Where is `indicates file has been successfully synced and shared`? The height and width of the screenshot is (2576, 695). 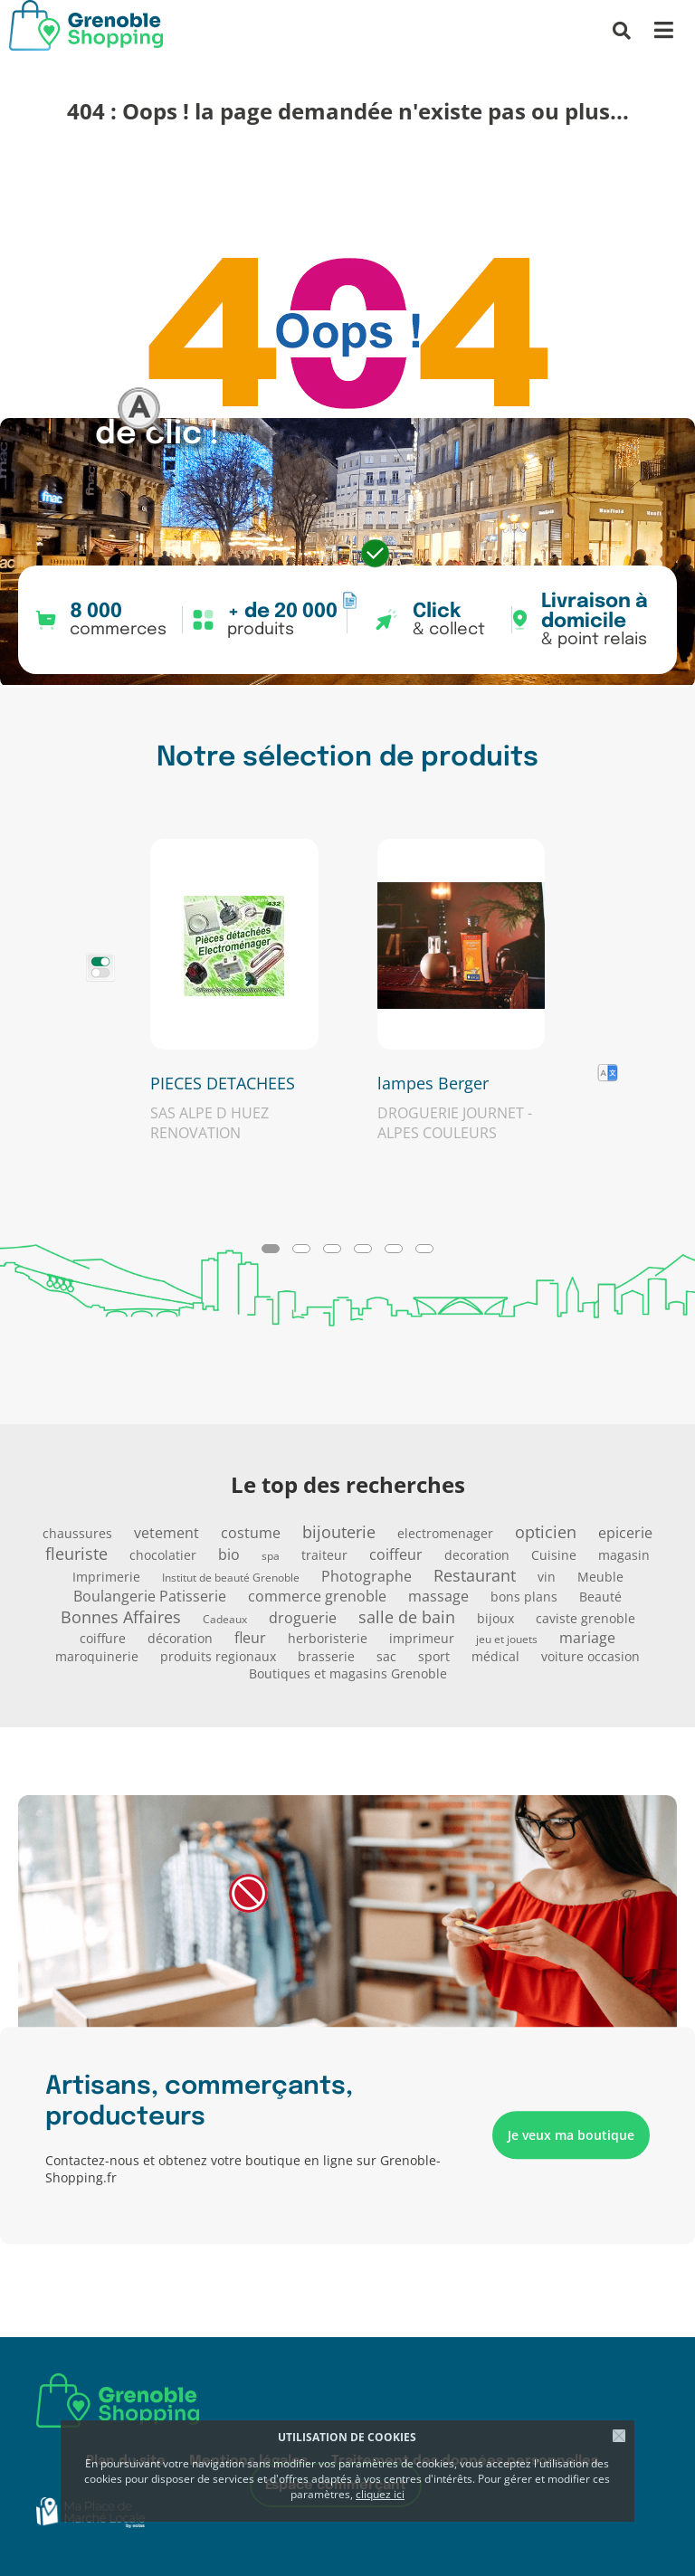 indicates file has been successfully synced and shared is located at coordinates (375, 553).